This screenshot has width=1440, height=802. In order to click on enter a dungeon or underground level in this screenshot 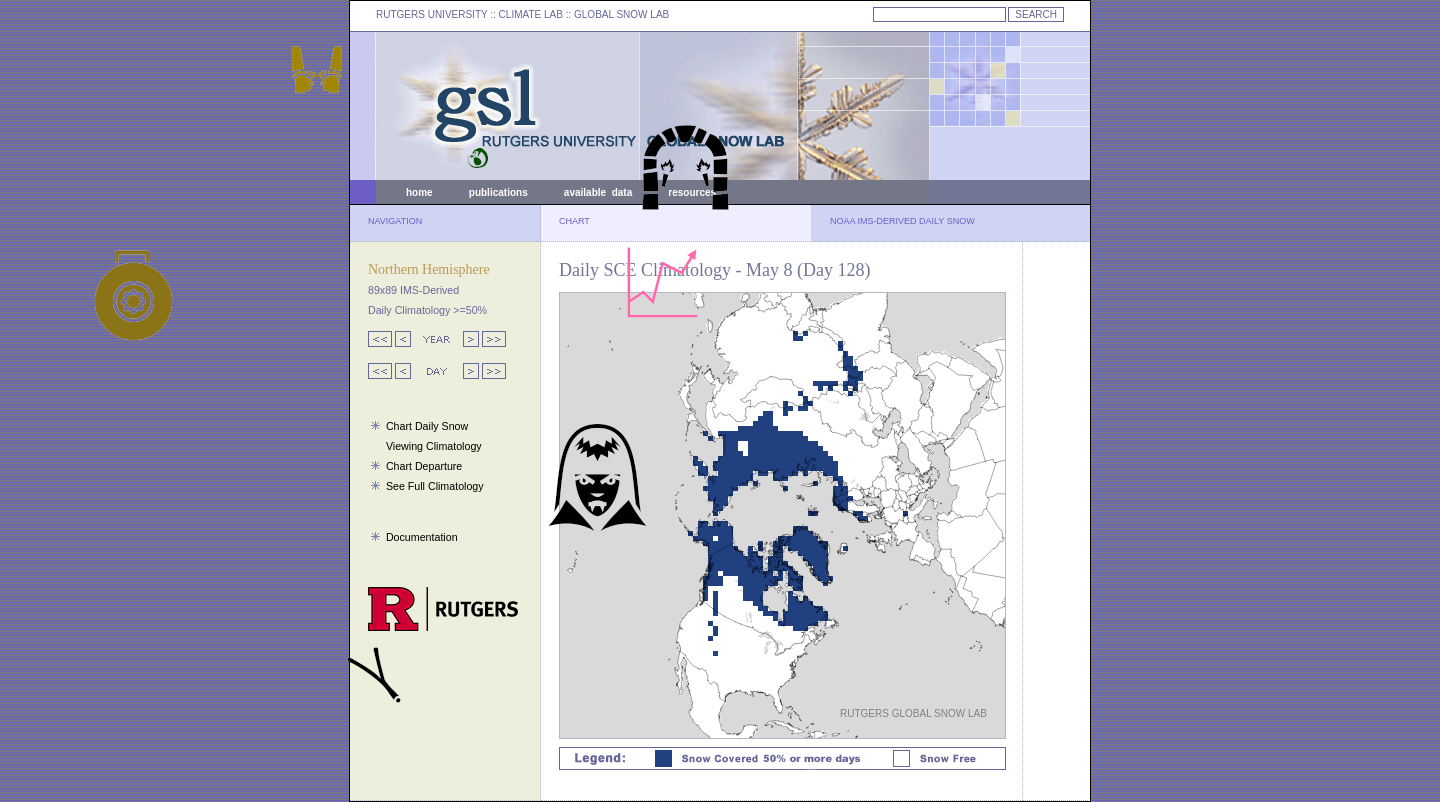, I will do `click(685, 167)`.